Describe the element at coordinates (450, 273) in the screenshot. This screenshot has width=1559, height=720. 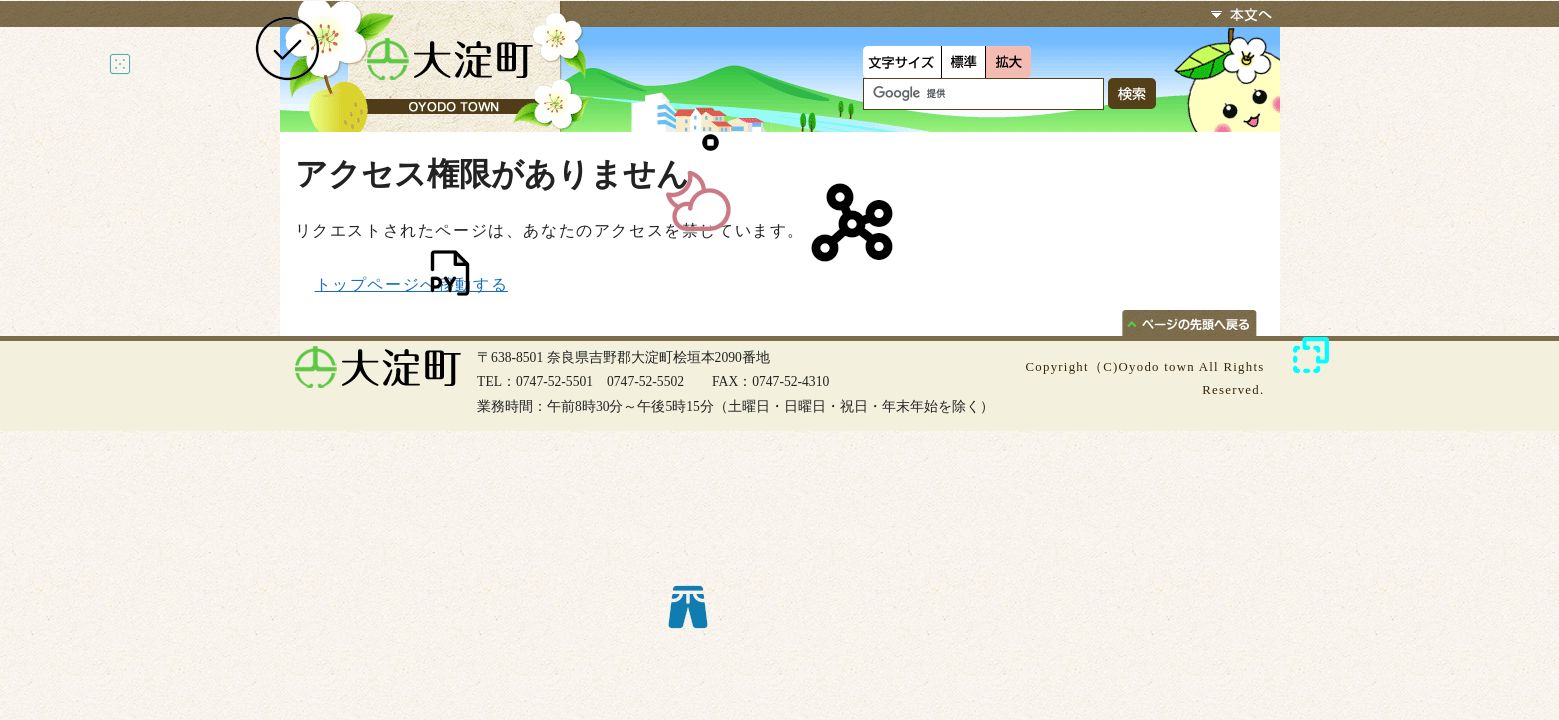
I see `open a python file` at that location.